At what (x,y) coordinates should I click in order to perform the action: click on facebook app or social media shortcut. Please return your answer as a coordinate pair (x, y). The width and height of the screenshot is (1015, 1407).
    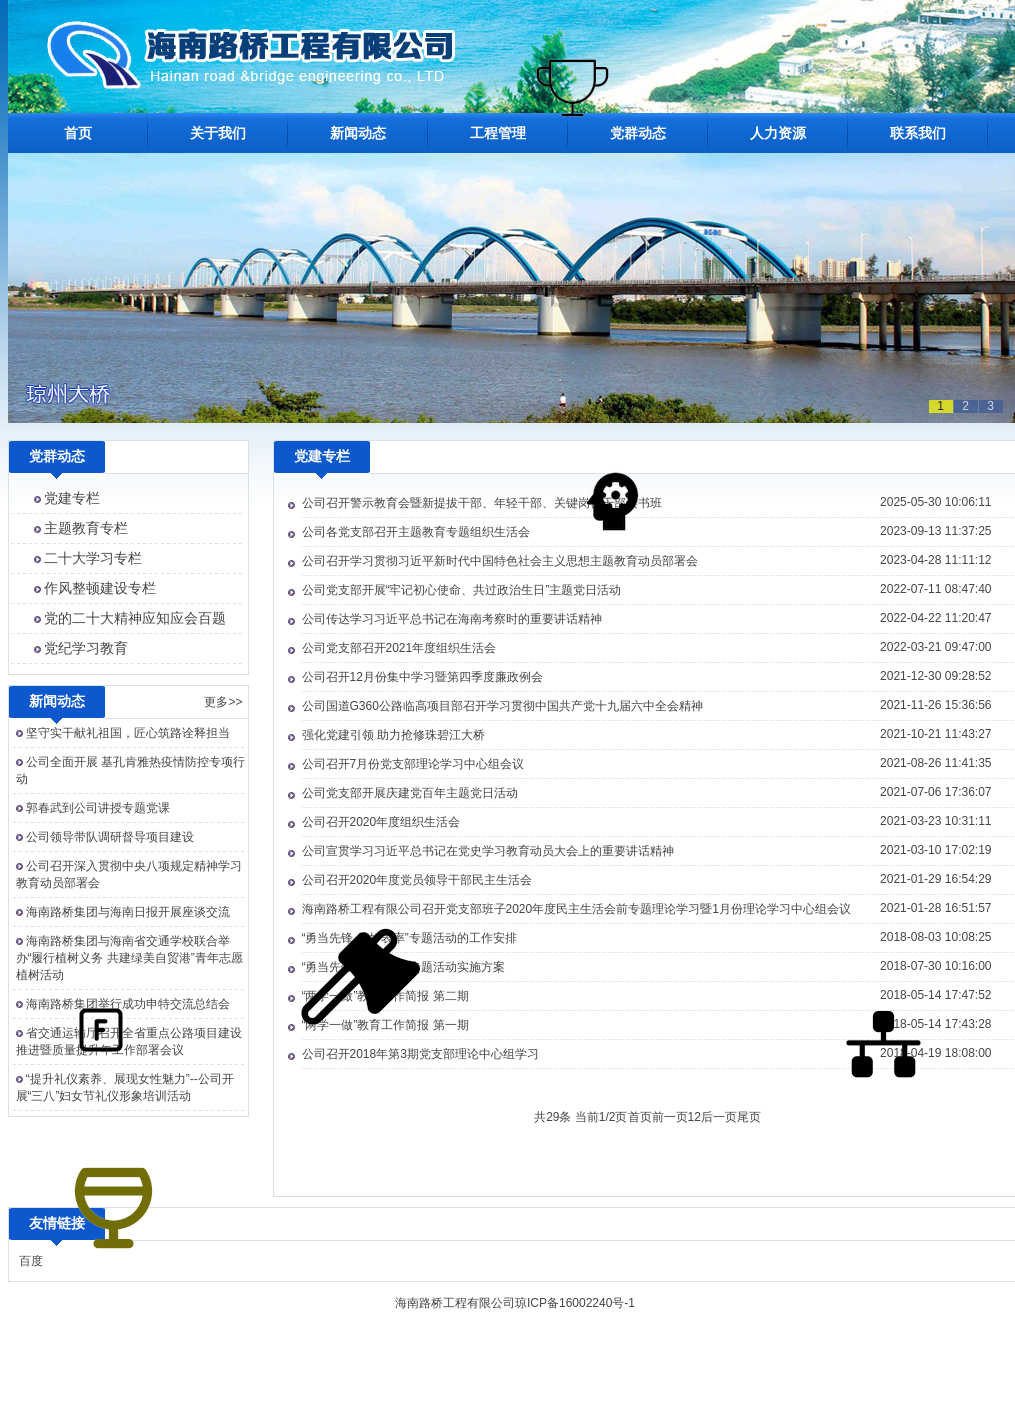
    Looking at the image, I should click on (101, 1030).